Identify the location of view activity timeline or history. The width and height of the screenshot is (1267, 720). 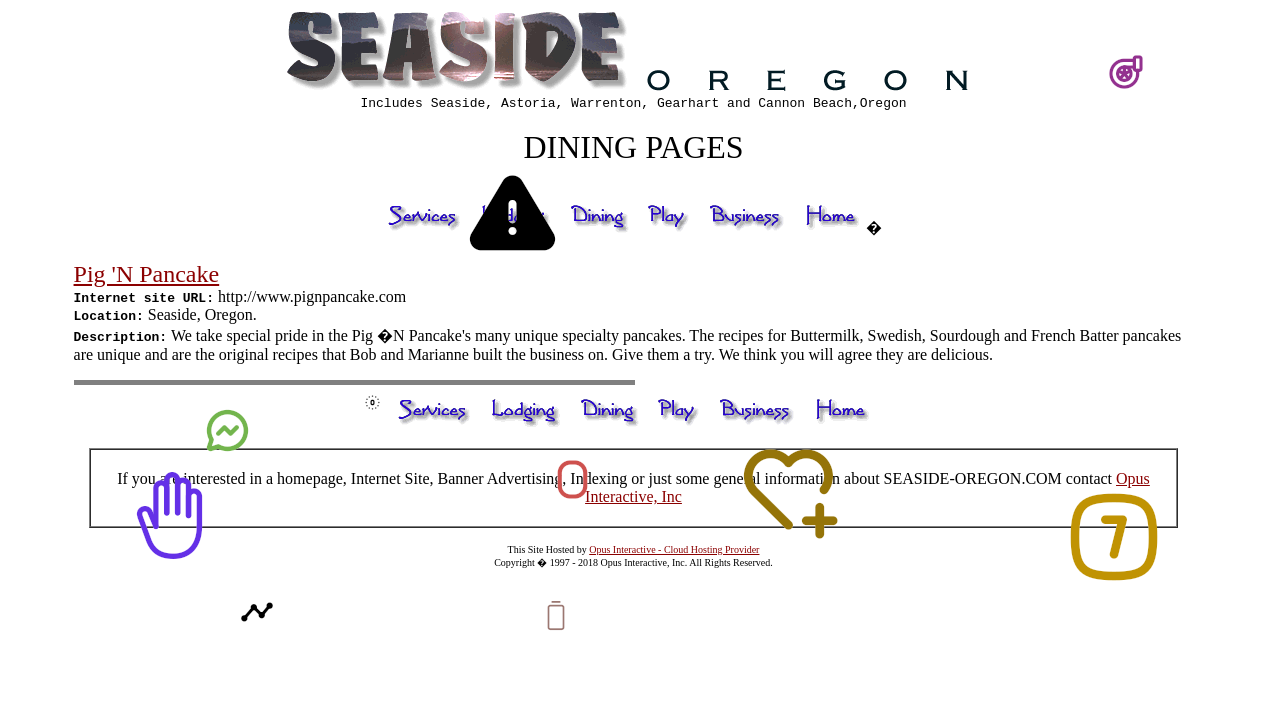
(257, 612).